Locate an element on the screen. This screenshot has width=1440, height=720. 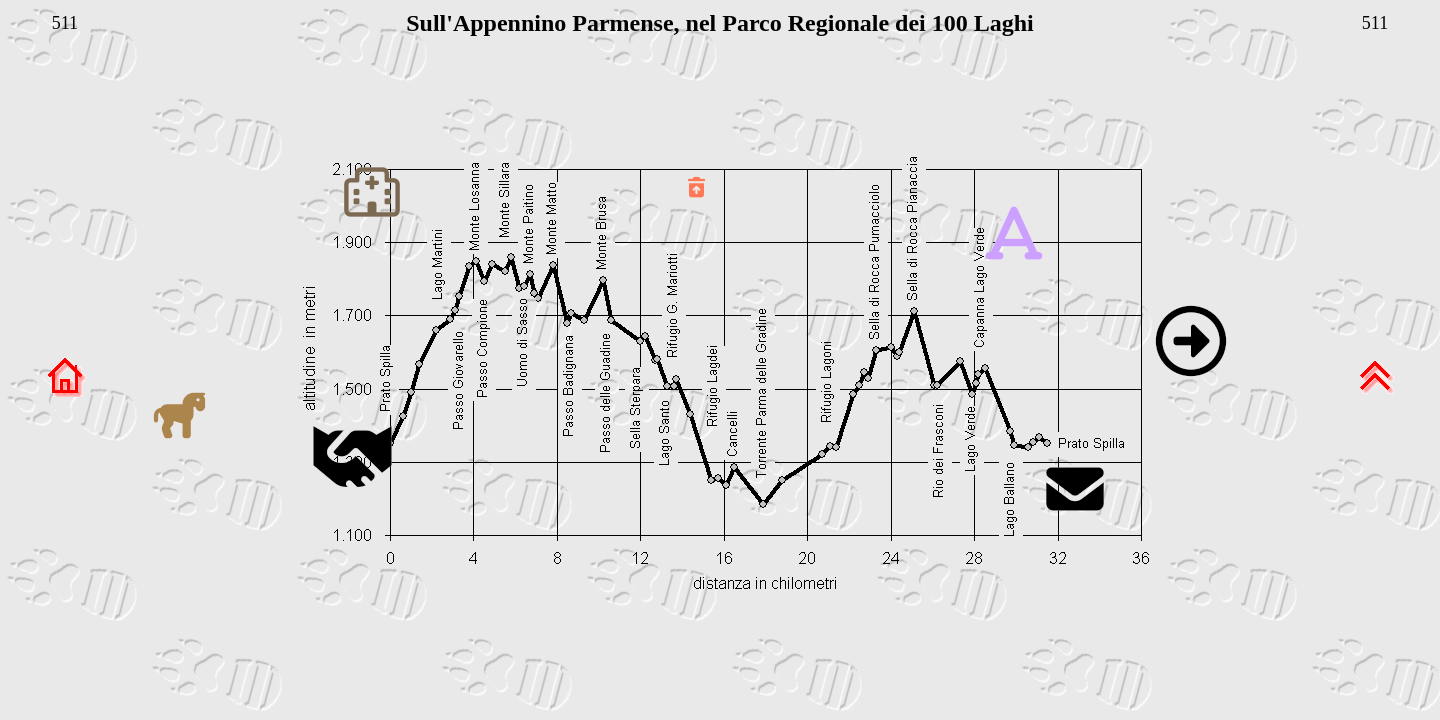
restore item from trash is located at coordinates (696, 187).